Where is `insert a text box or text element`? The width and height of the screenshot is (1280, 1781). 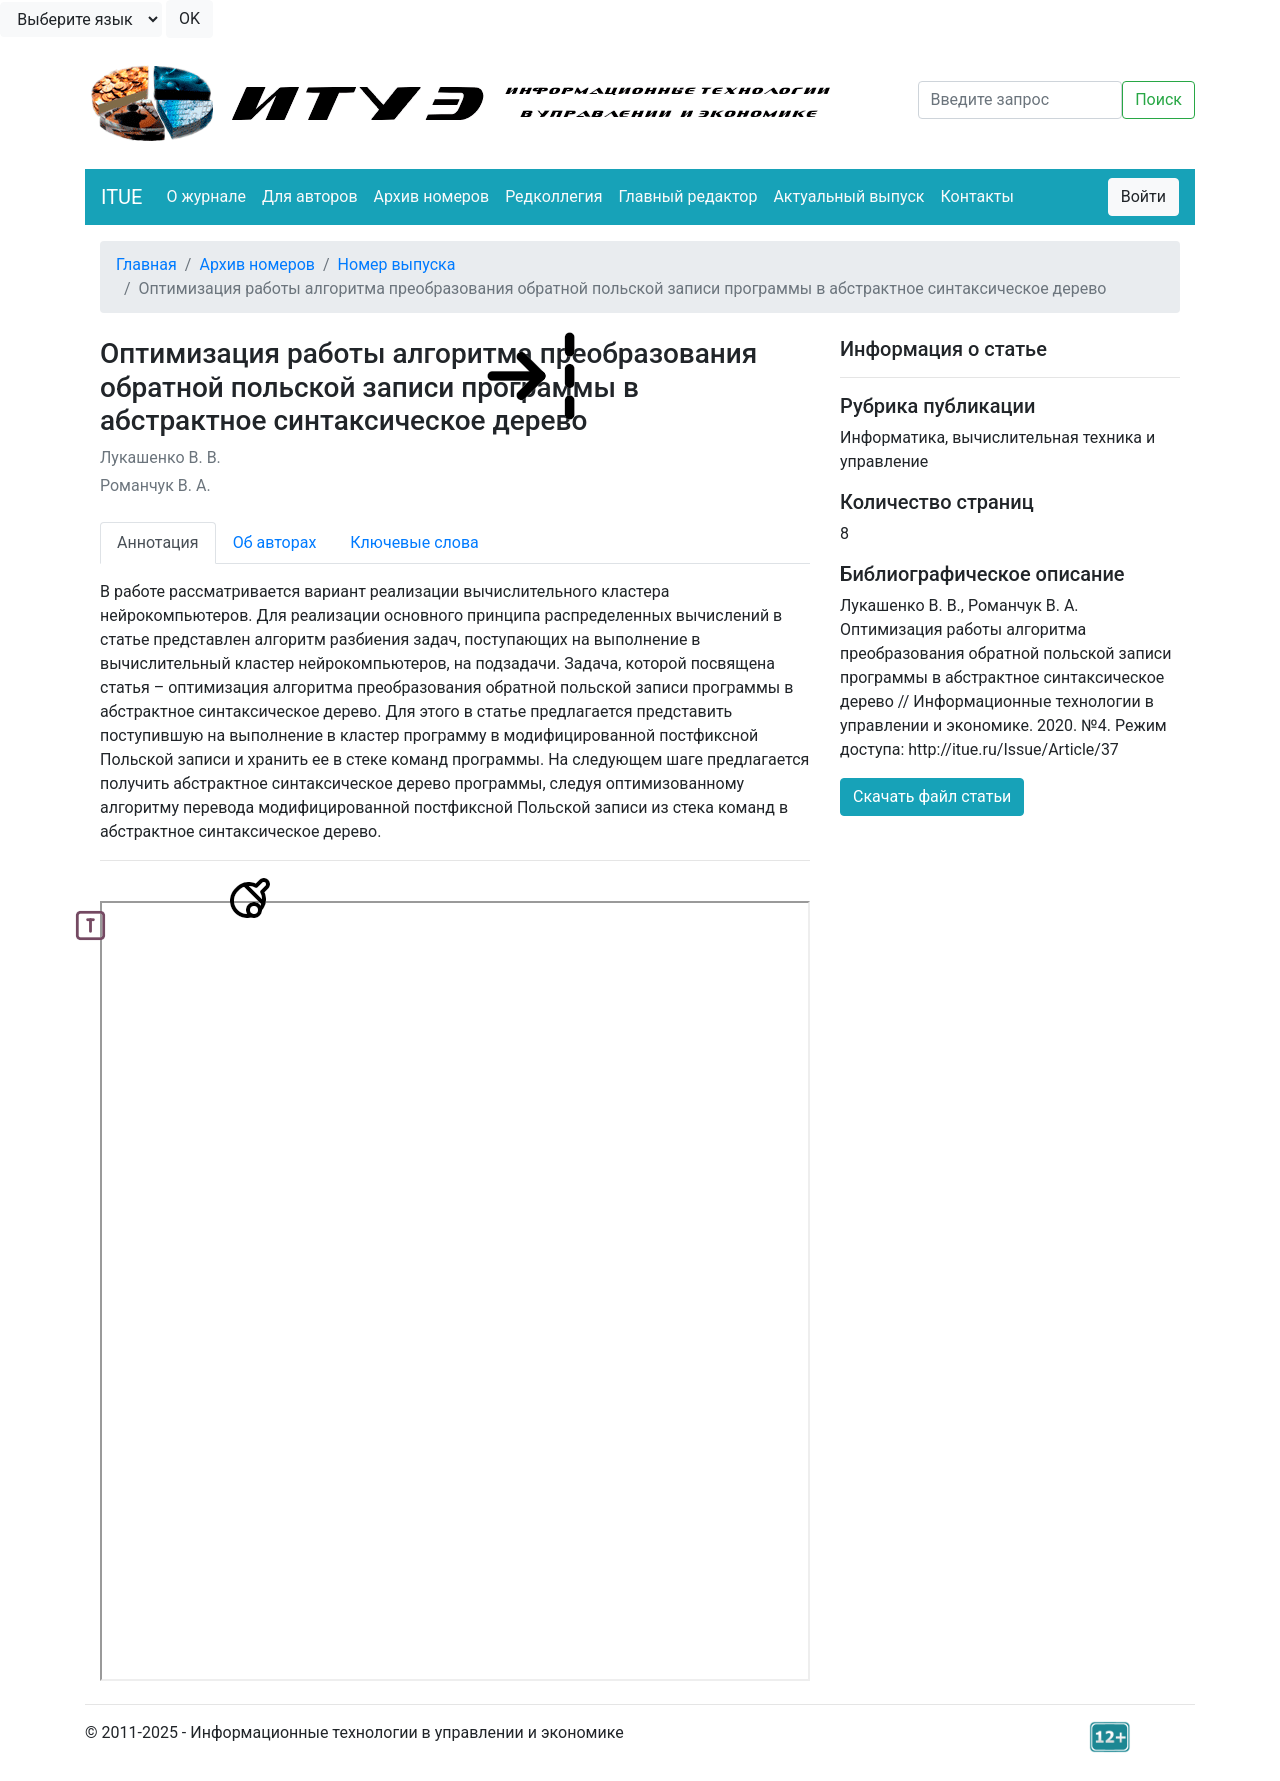 insert a text box or text element is located at coordinates (90, 925).